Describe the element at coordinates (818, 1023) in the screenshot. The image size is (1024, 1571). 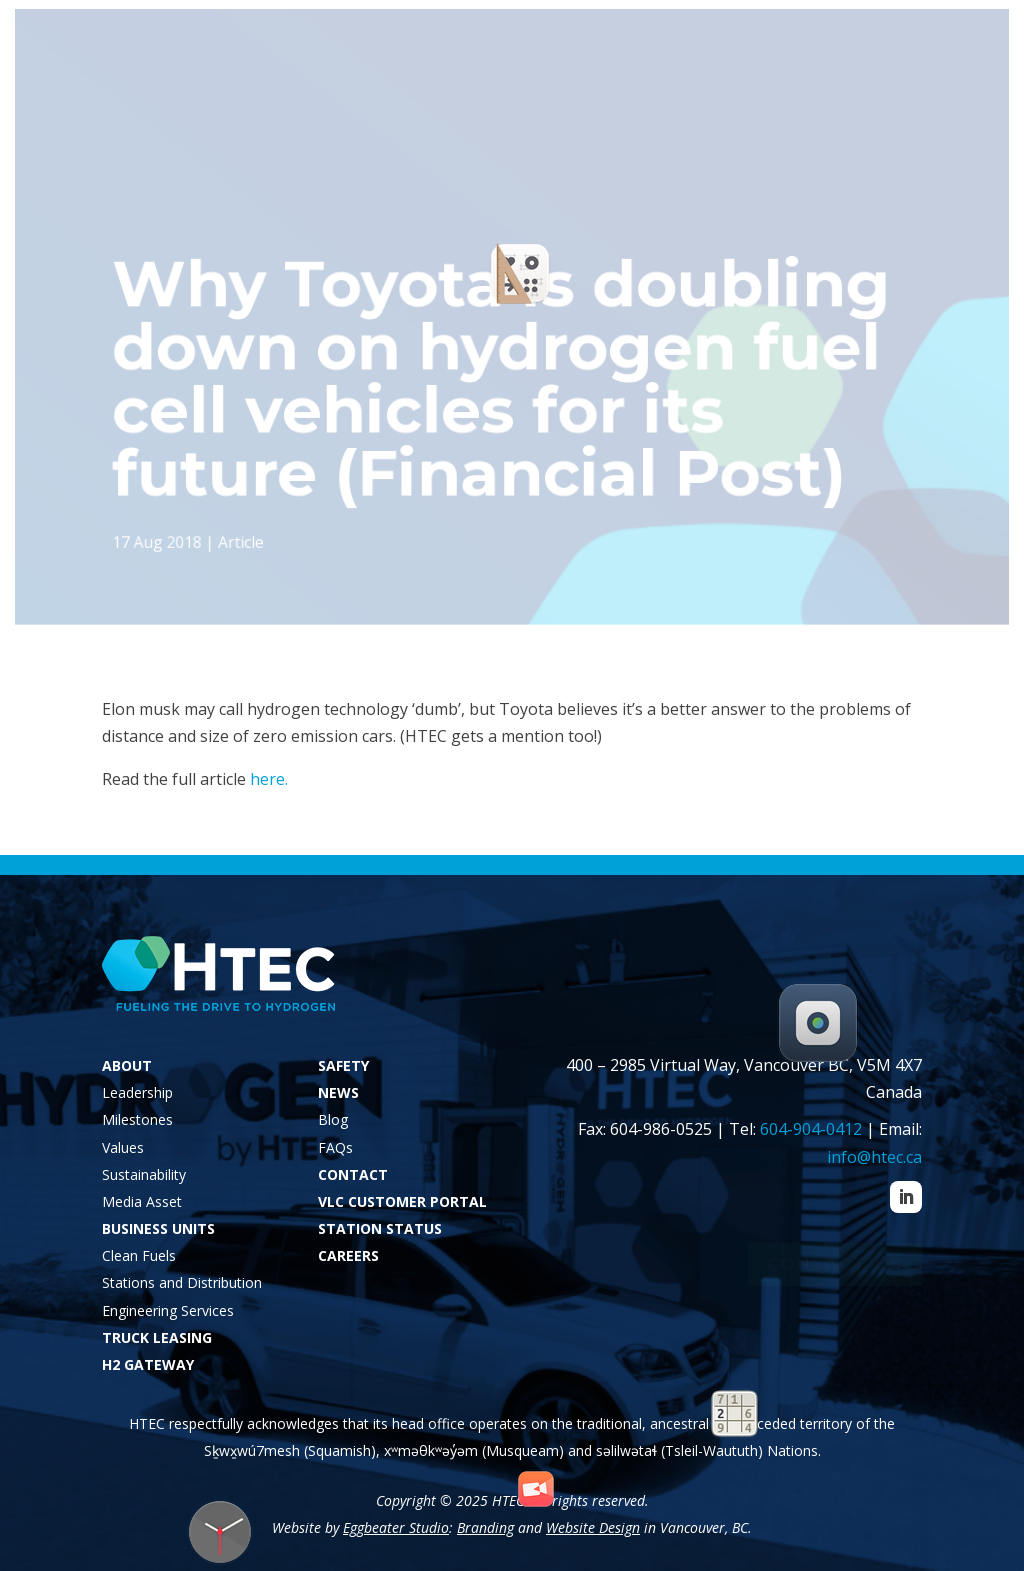
I see `open fondo wallpaper app` at that location.